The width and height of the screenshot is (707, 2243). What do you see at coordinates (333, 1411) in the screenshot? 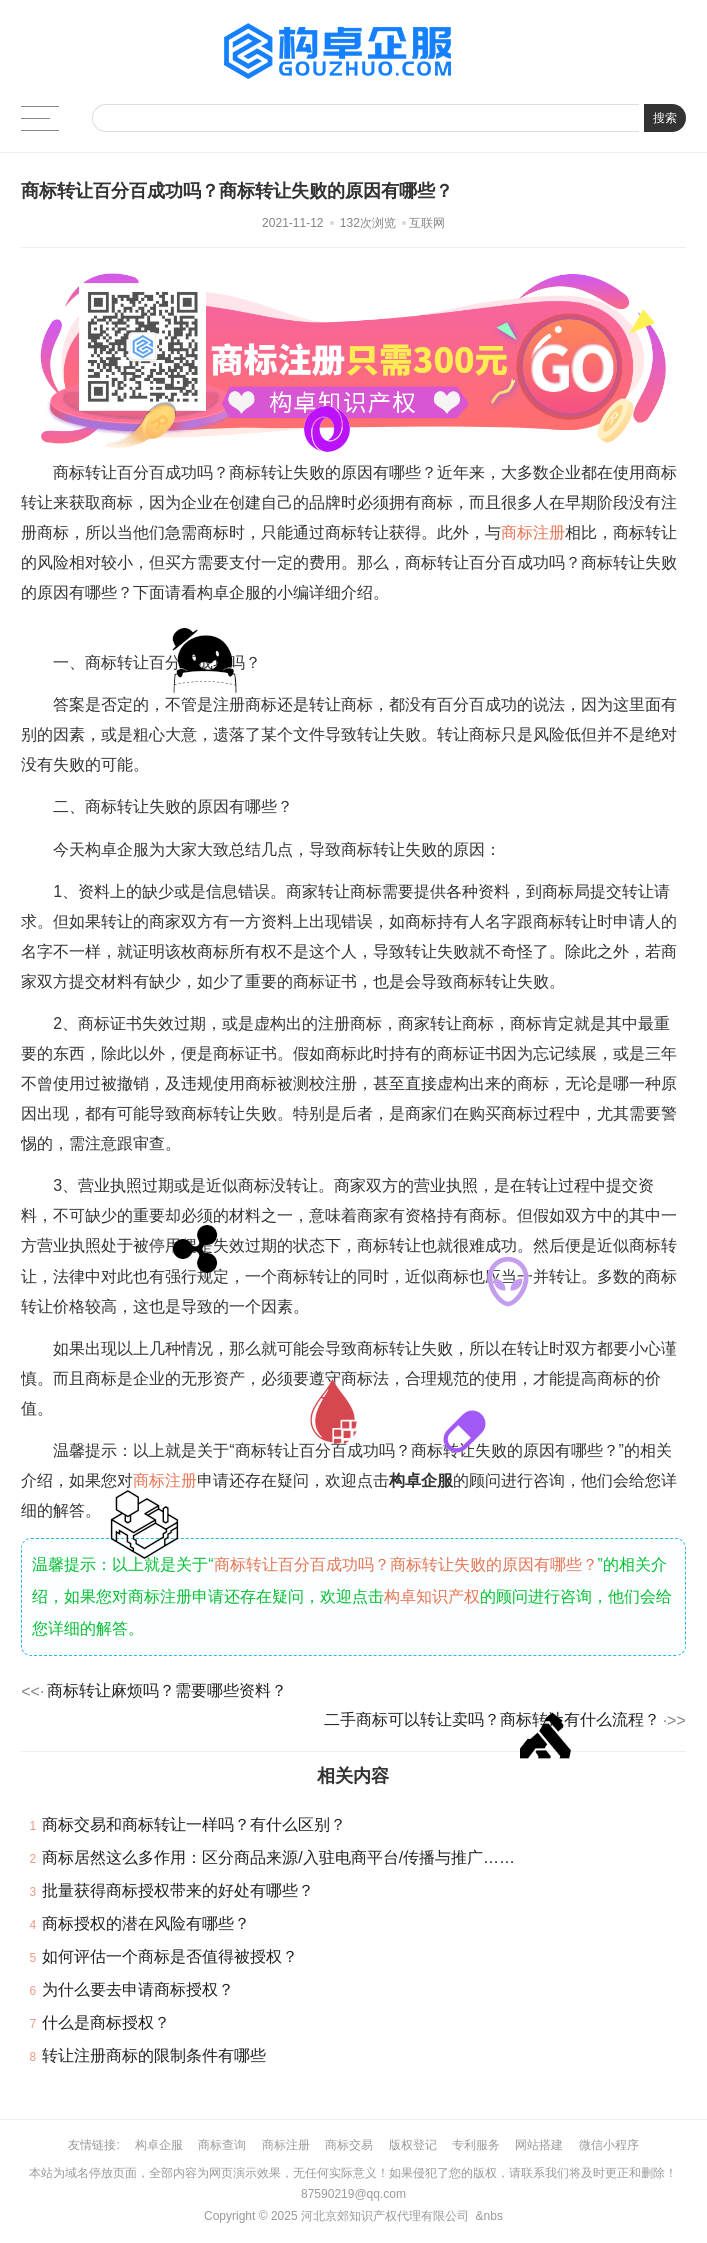
I see `Apache NiFi application logo` at bounding box center [333, 1411].